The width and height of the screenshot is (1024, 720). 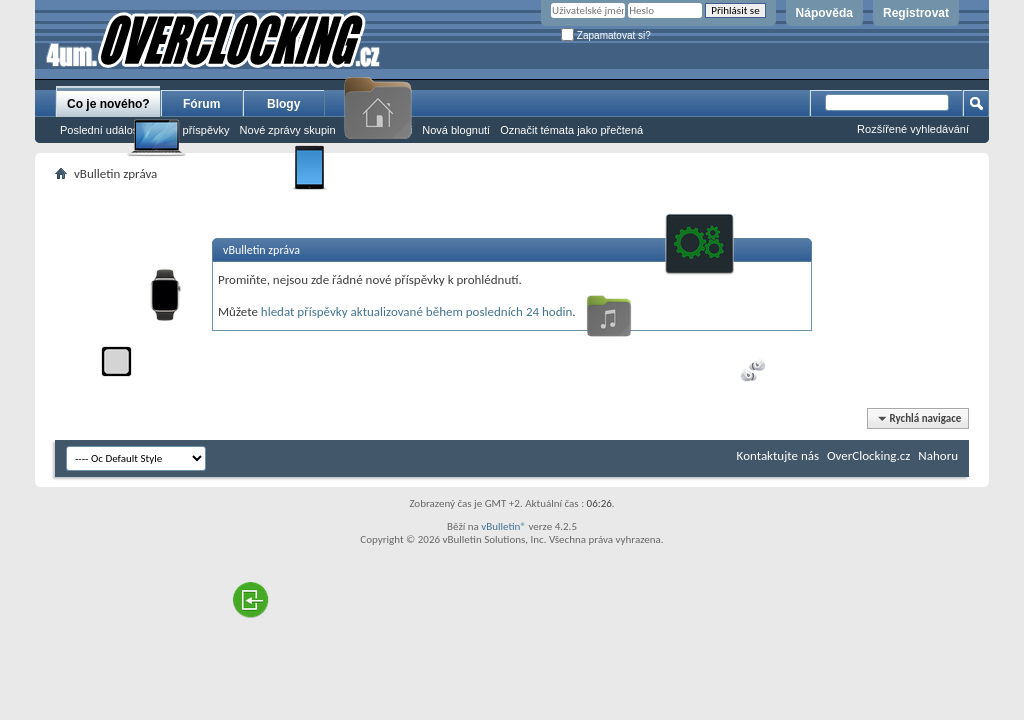 I want to click on indicates a connected iPad mini device, so click(x=309, y=163).